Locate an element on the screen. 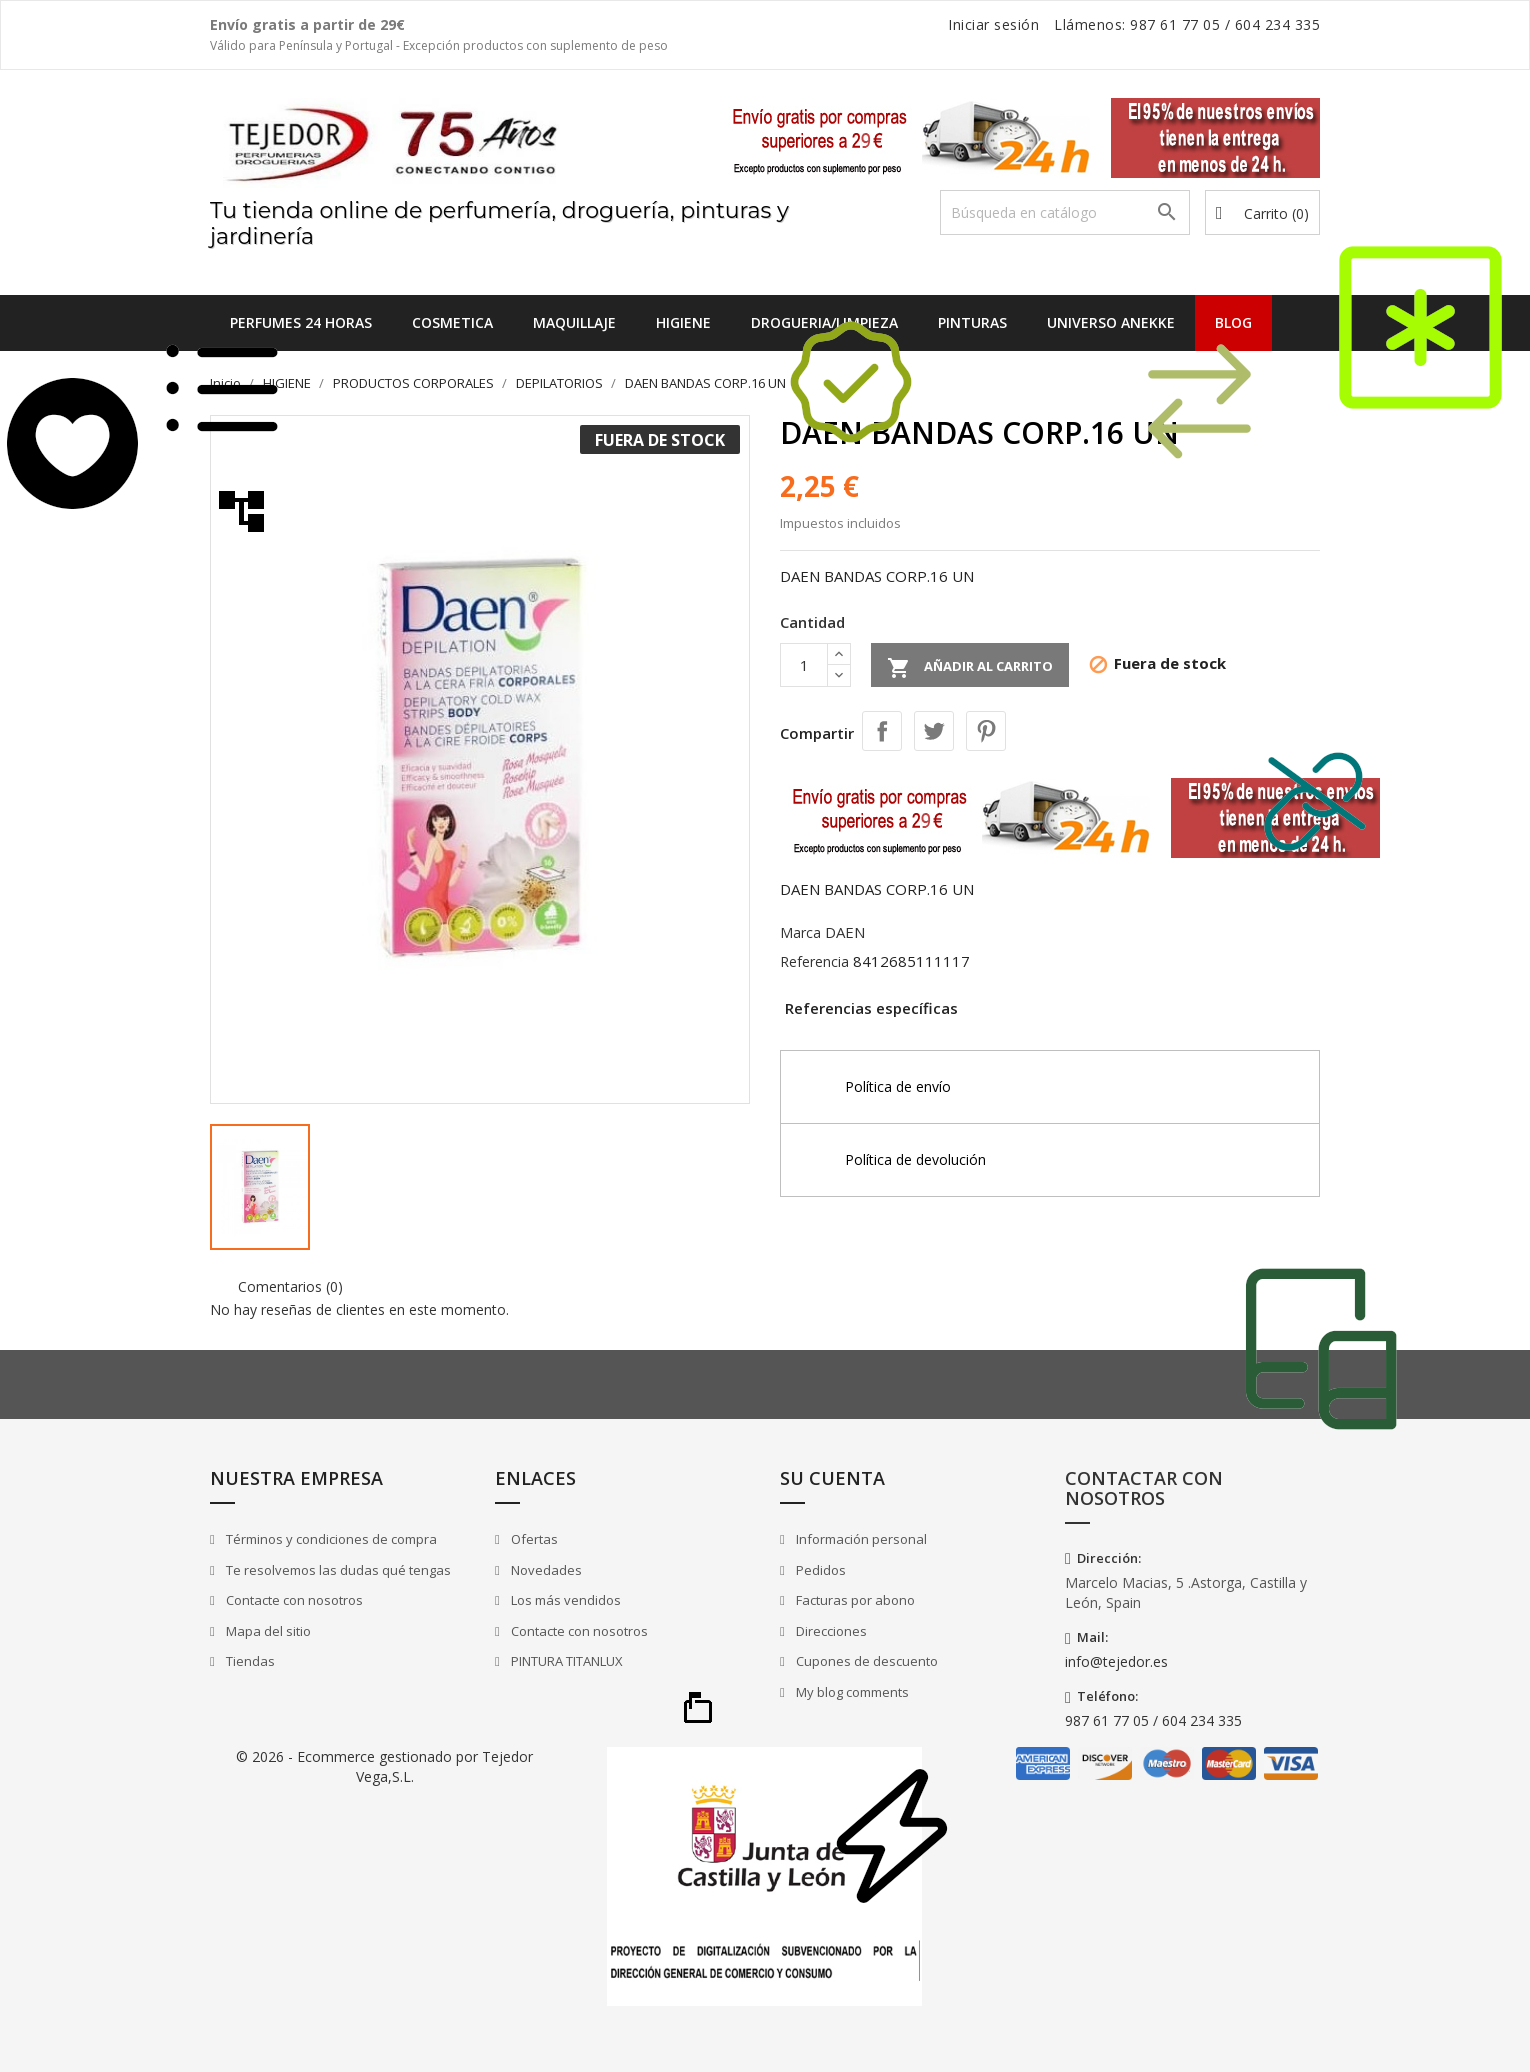  switch between two views or modes is located at coordinates (1199, 401).